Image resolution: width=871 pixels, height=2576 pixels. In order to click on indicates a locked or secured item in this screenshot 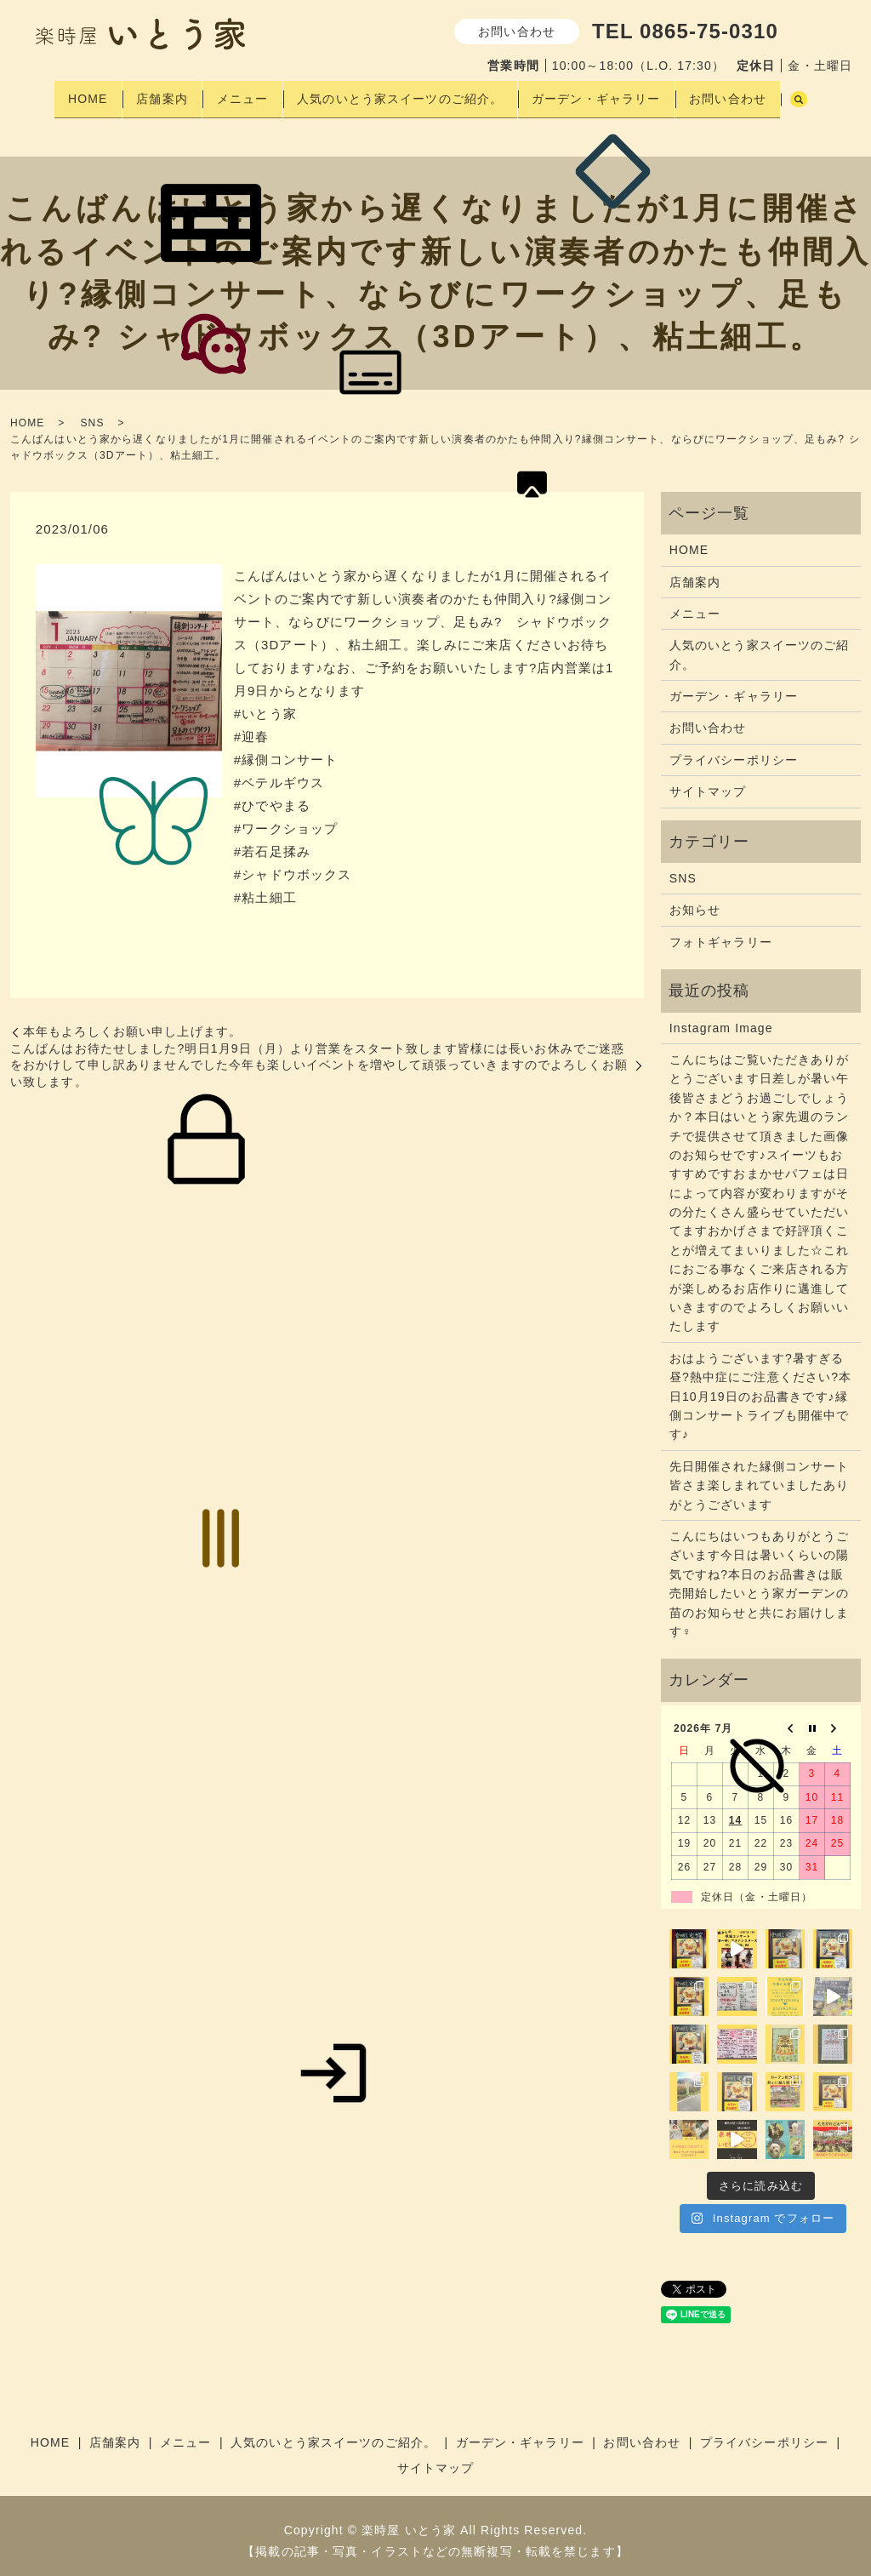, I will do `click(206, 1139)`.